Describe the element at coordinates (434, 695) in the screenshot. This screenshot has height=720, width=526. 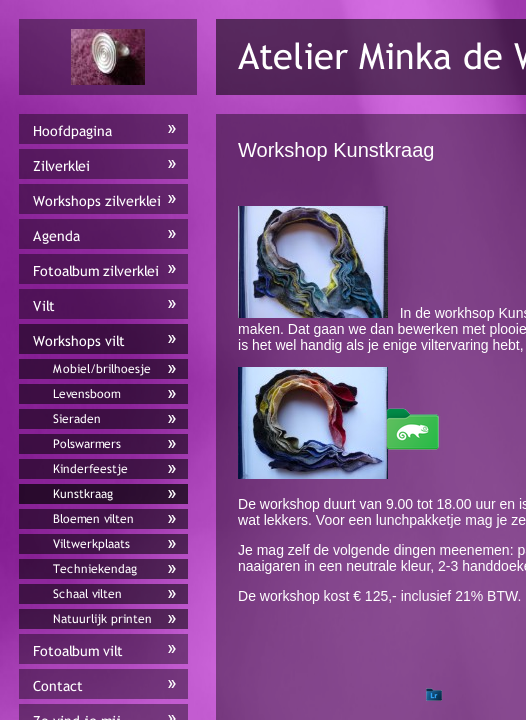
I see `open Adobe Lightroom project folder` at that location.